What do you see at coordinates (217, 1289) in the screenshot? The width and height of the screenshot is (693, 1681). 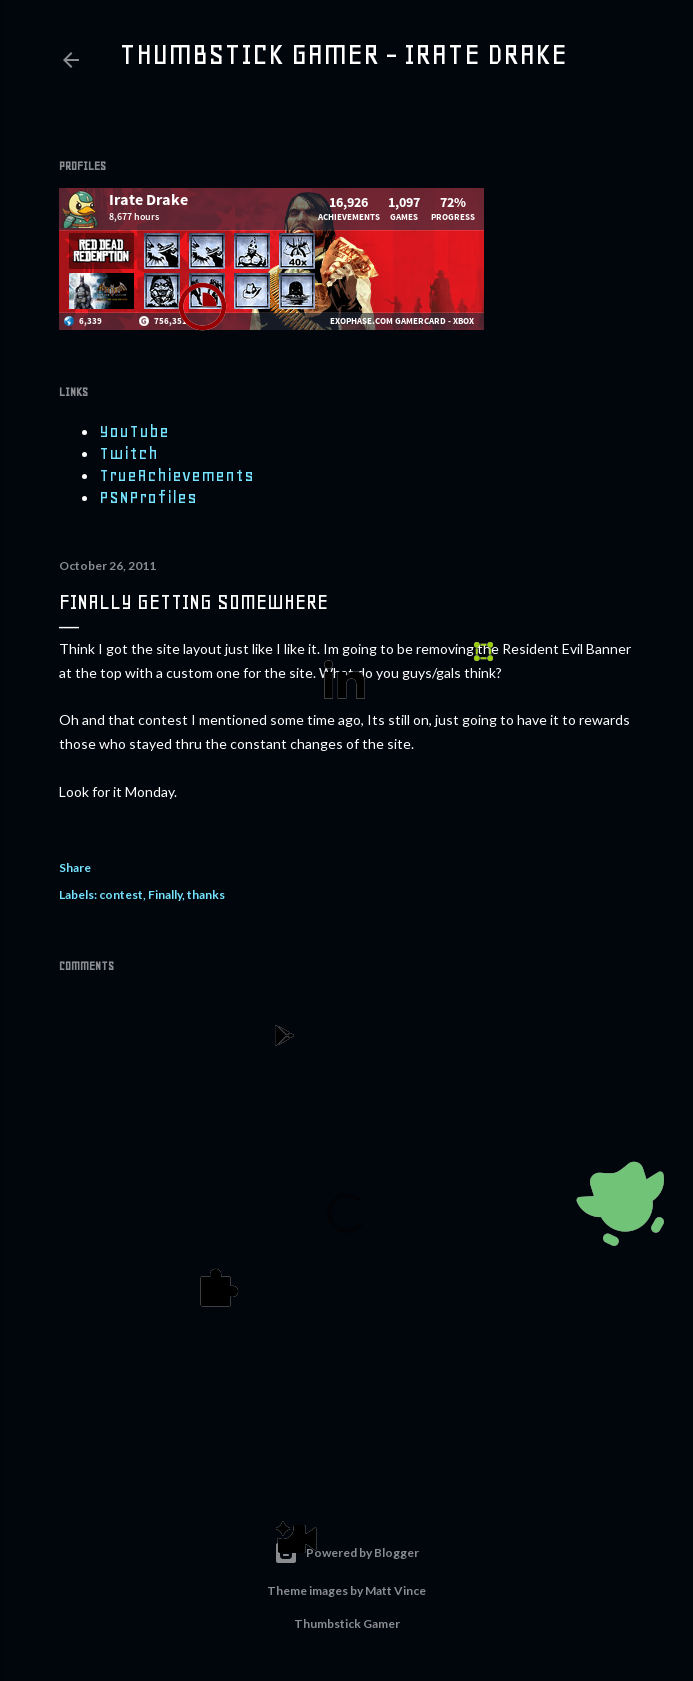 I see `access plugins or extensions` at bounding box center [217, 1289].